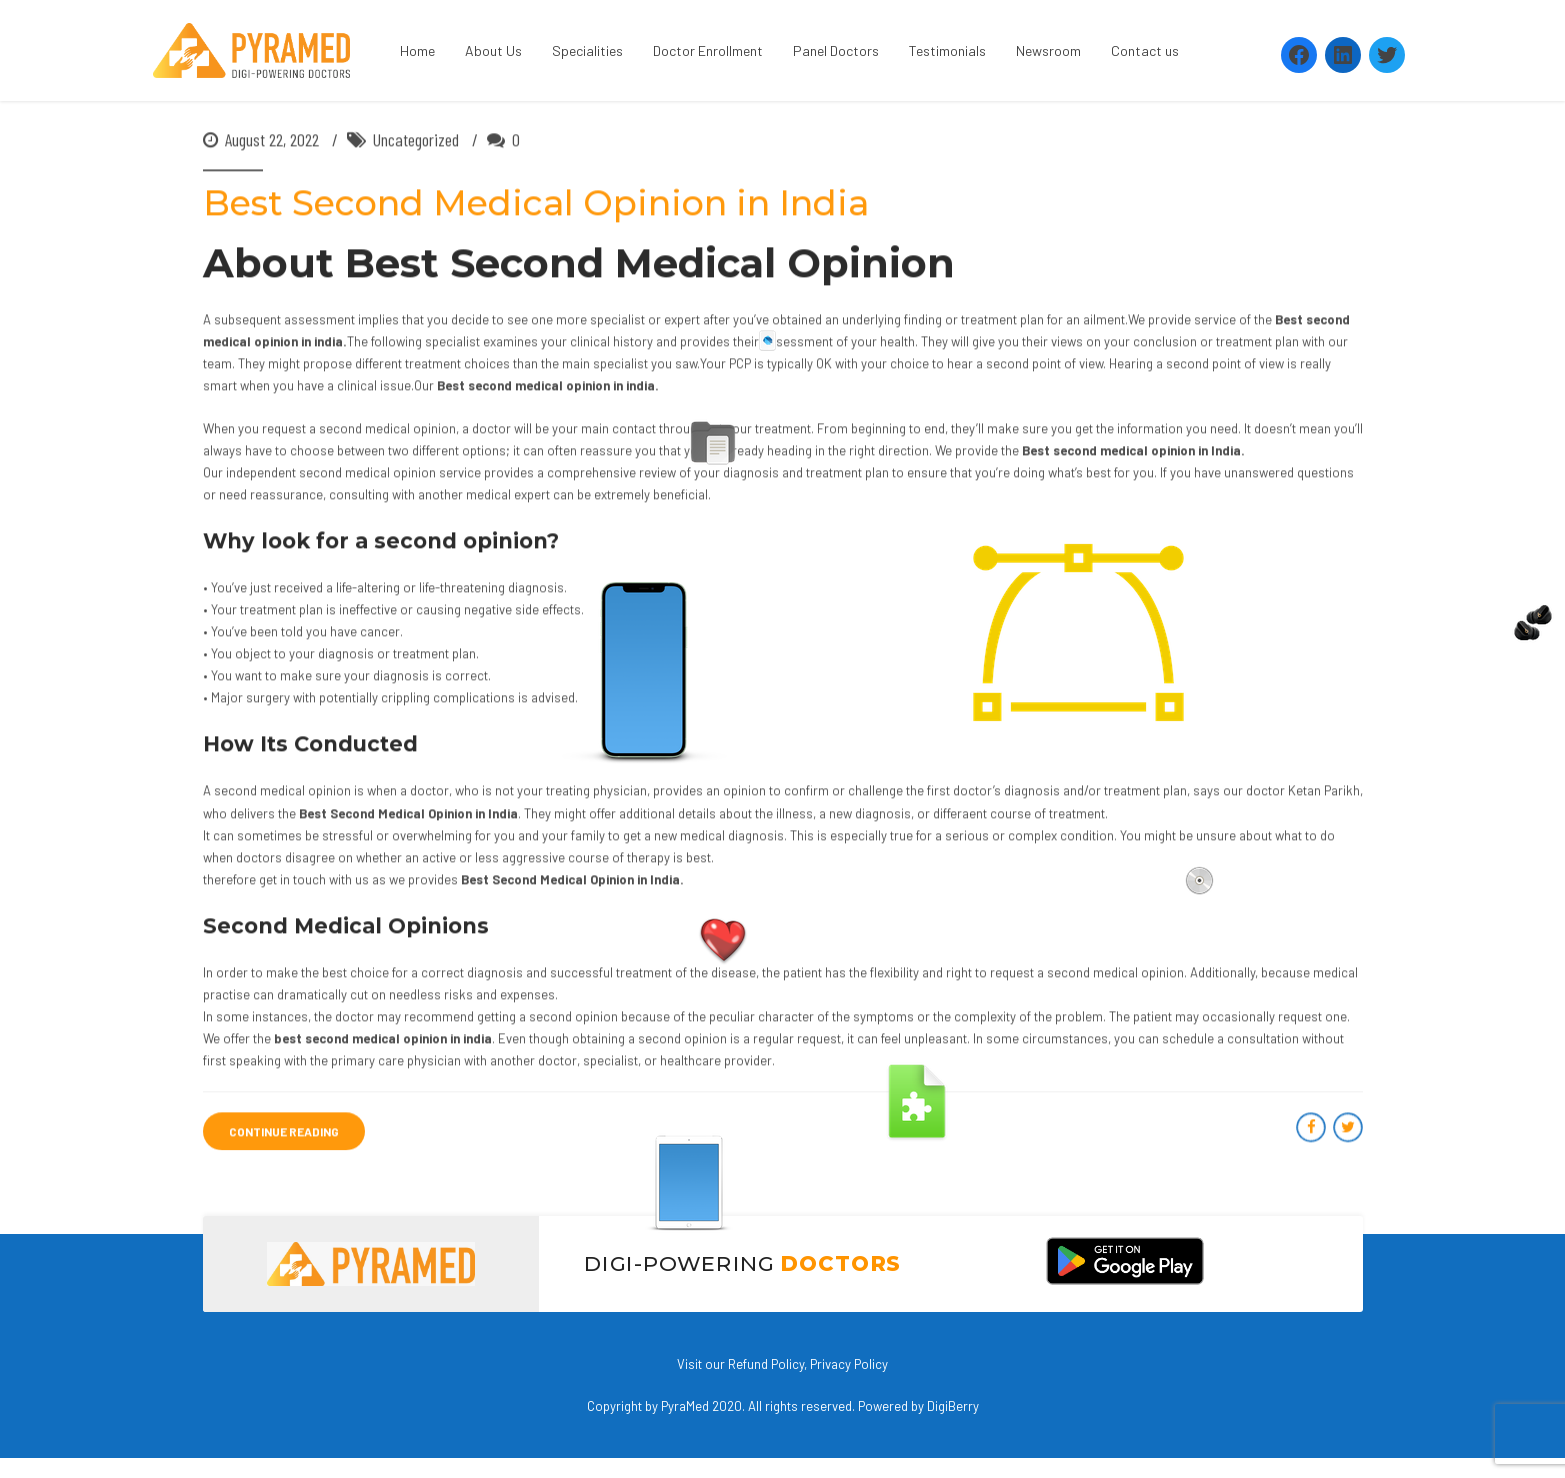 The height and width of the screenshot is (1478, 1565). Describe the element at coordinates (1533, 623) in the screenshot. I see `connect beats wireless earbuds` at that location.